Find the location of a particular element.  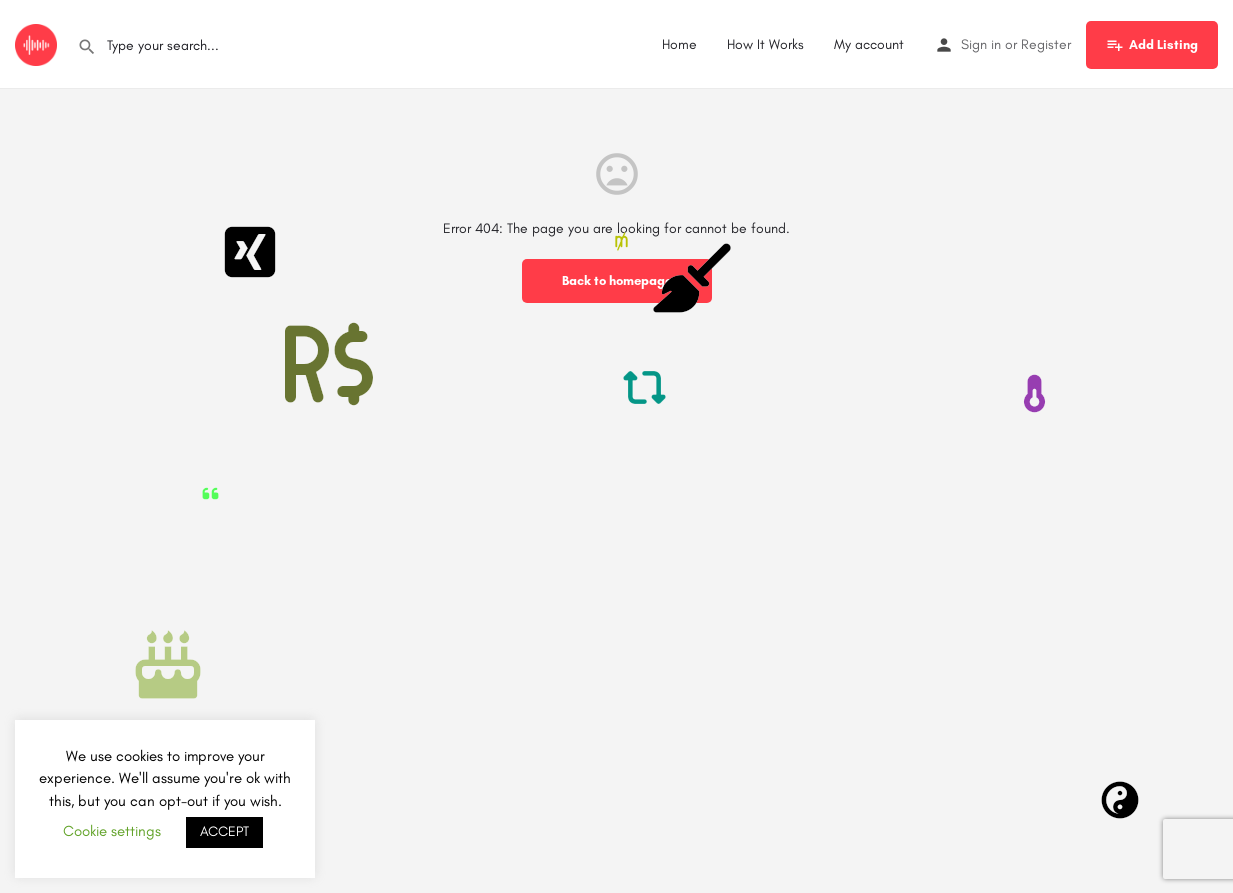

insert a block quote is located at coordinates (210, 493).